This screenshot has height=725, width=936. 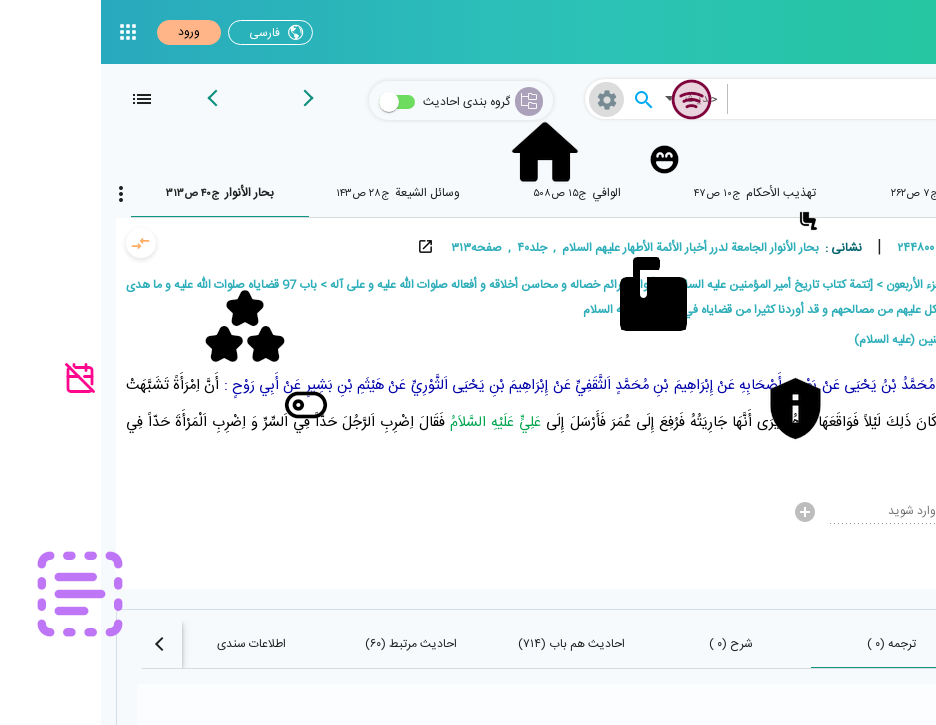 I want to click on navigate to the home screen, so click(x=545, y=153).